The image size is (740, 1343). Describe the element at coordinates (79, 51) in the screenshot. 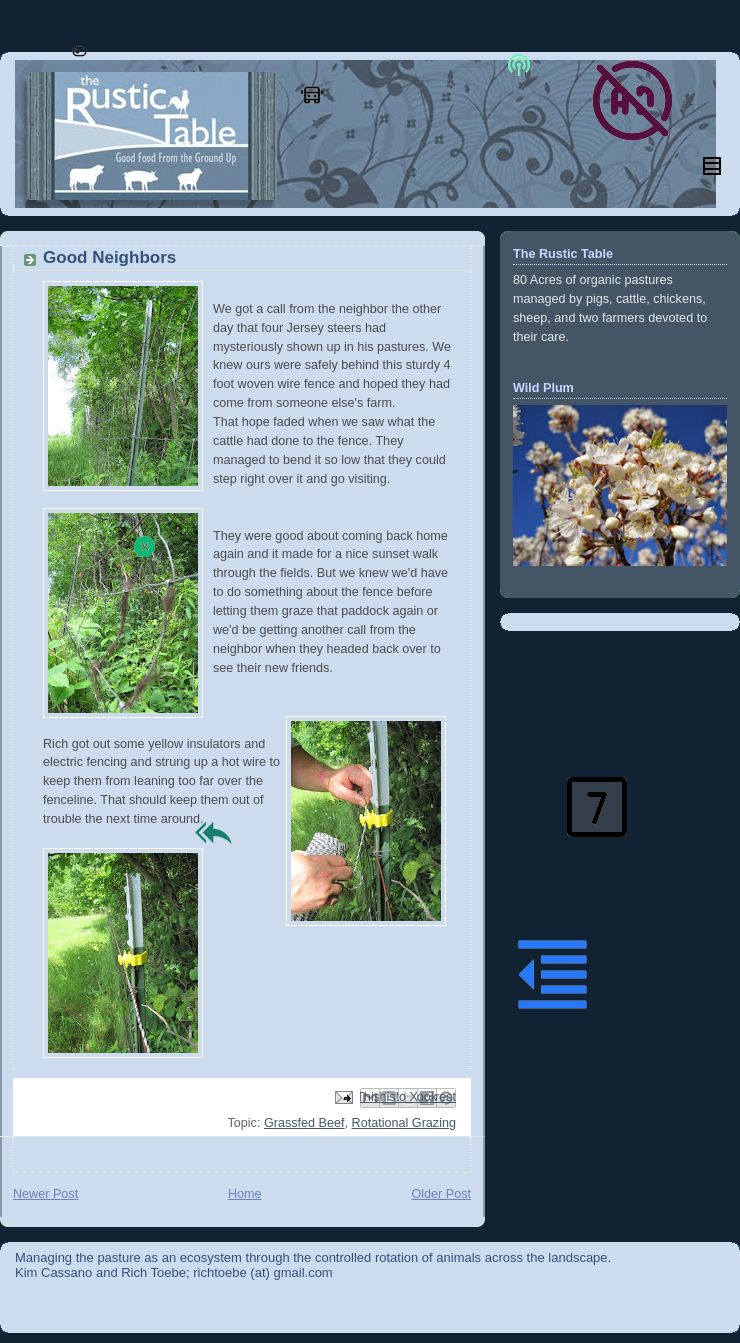

I see `toggle switch in off position` at that location.